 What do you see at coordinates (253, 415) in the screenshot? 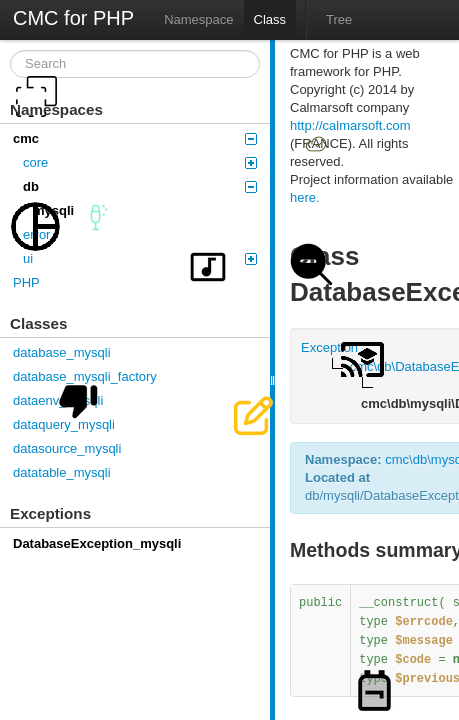
I see `edit this item` at bounding box center [253, 415].